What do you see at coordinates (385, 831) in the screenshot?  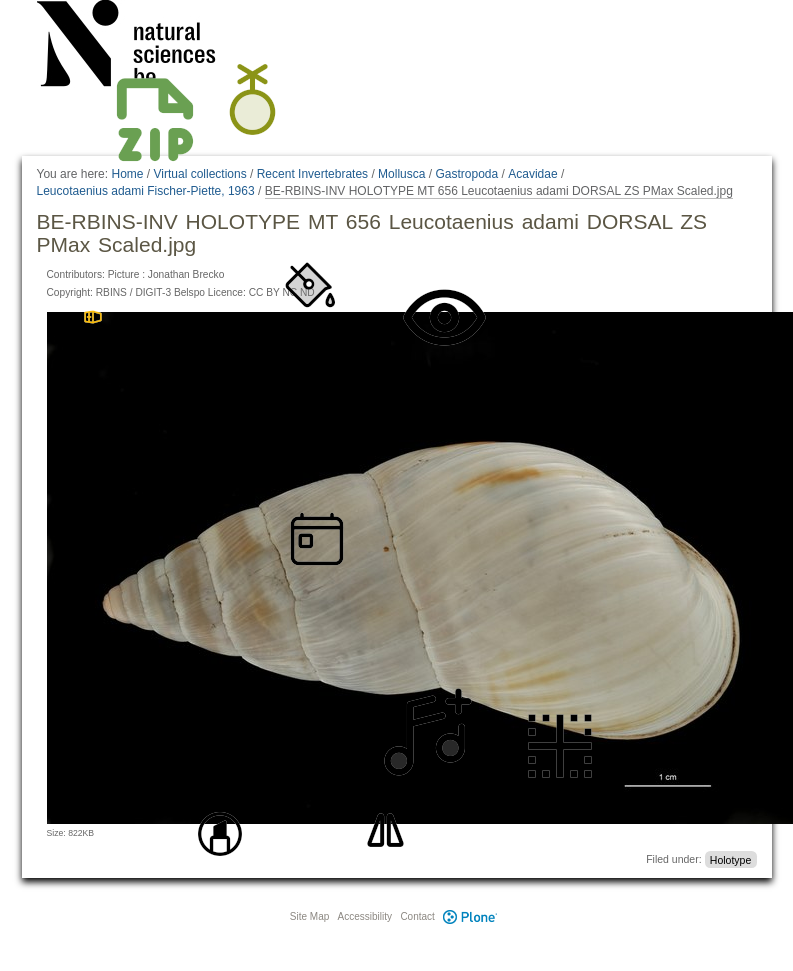 I see `flip image horizontally` at bounding box center [385, 831].